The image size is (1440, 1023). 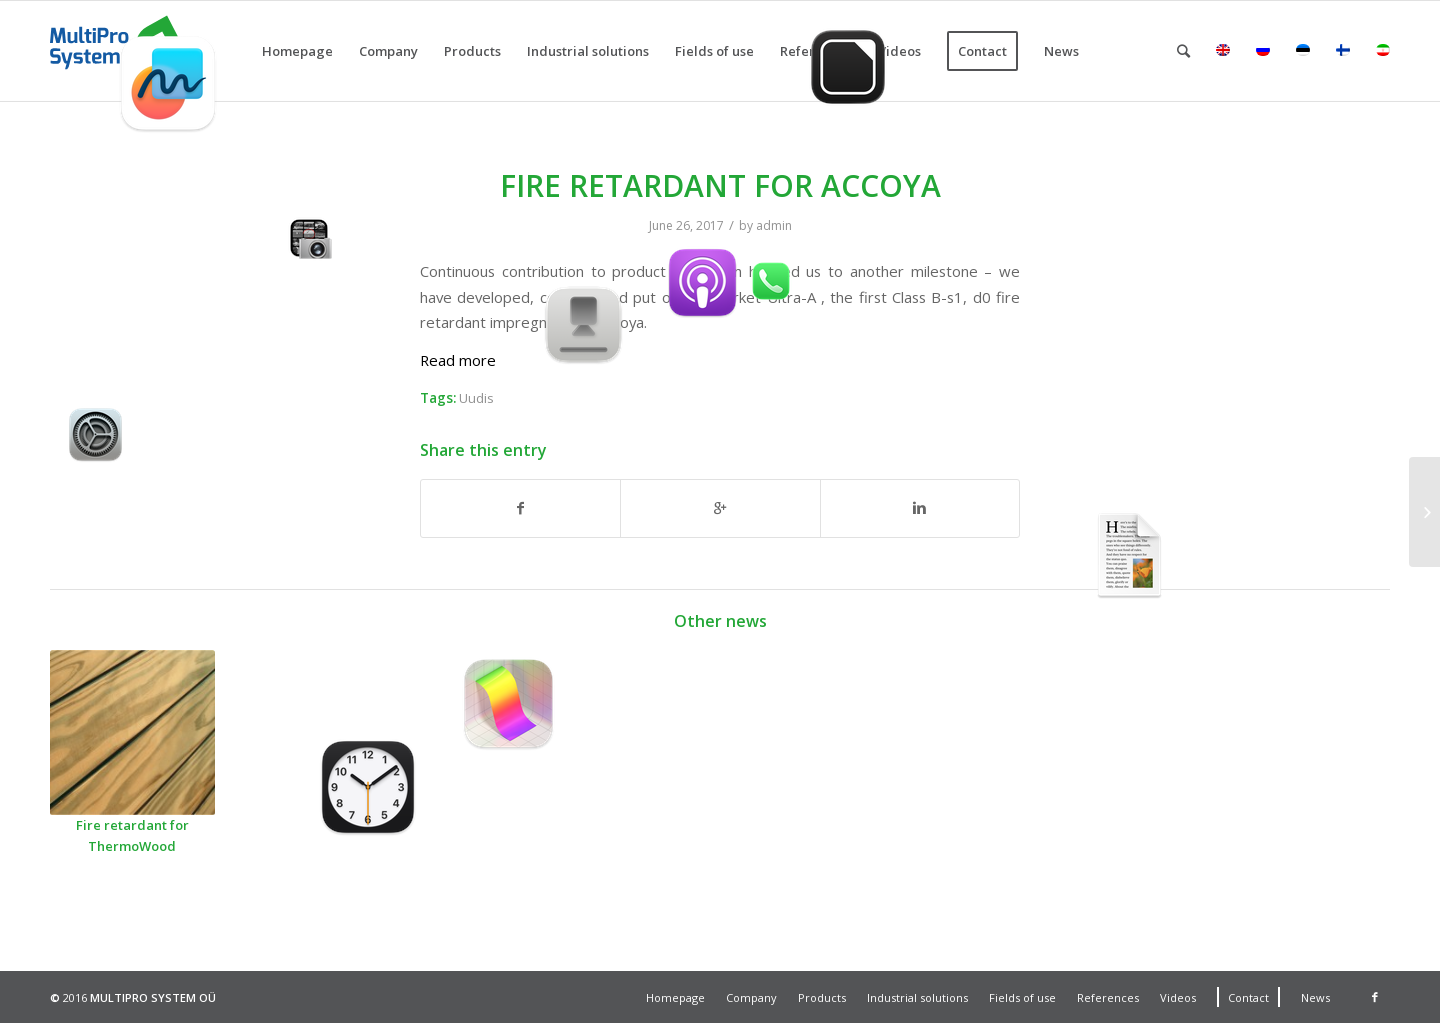 What do you see at coordinates (508, 703) in the screenshot?
I see `open Grapher app for mathematical visualization` at bounding box center [508, 703].